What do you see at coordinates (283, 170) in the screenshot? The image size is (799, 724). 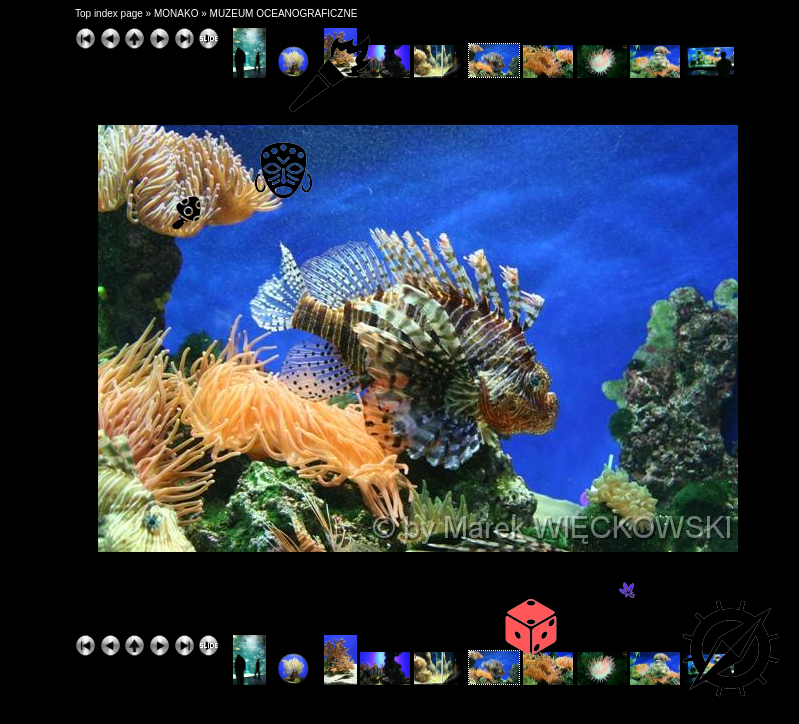 I see `access tribal or cultural game content` at bounding box center [283, 170].